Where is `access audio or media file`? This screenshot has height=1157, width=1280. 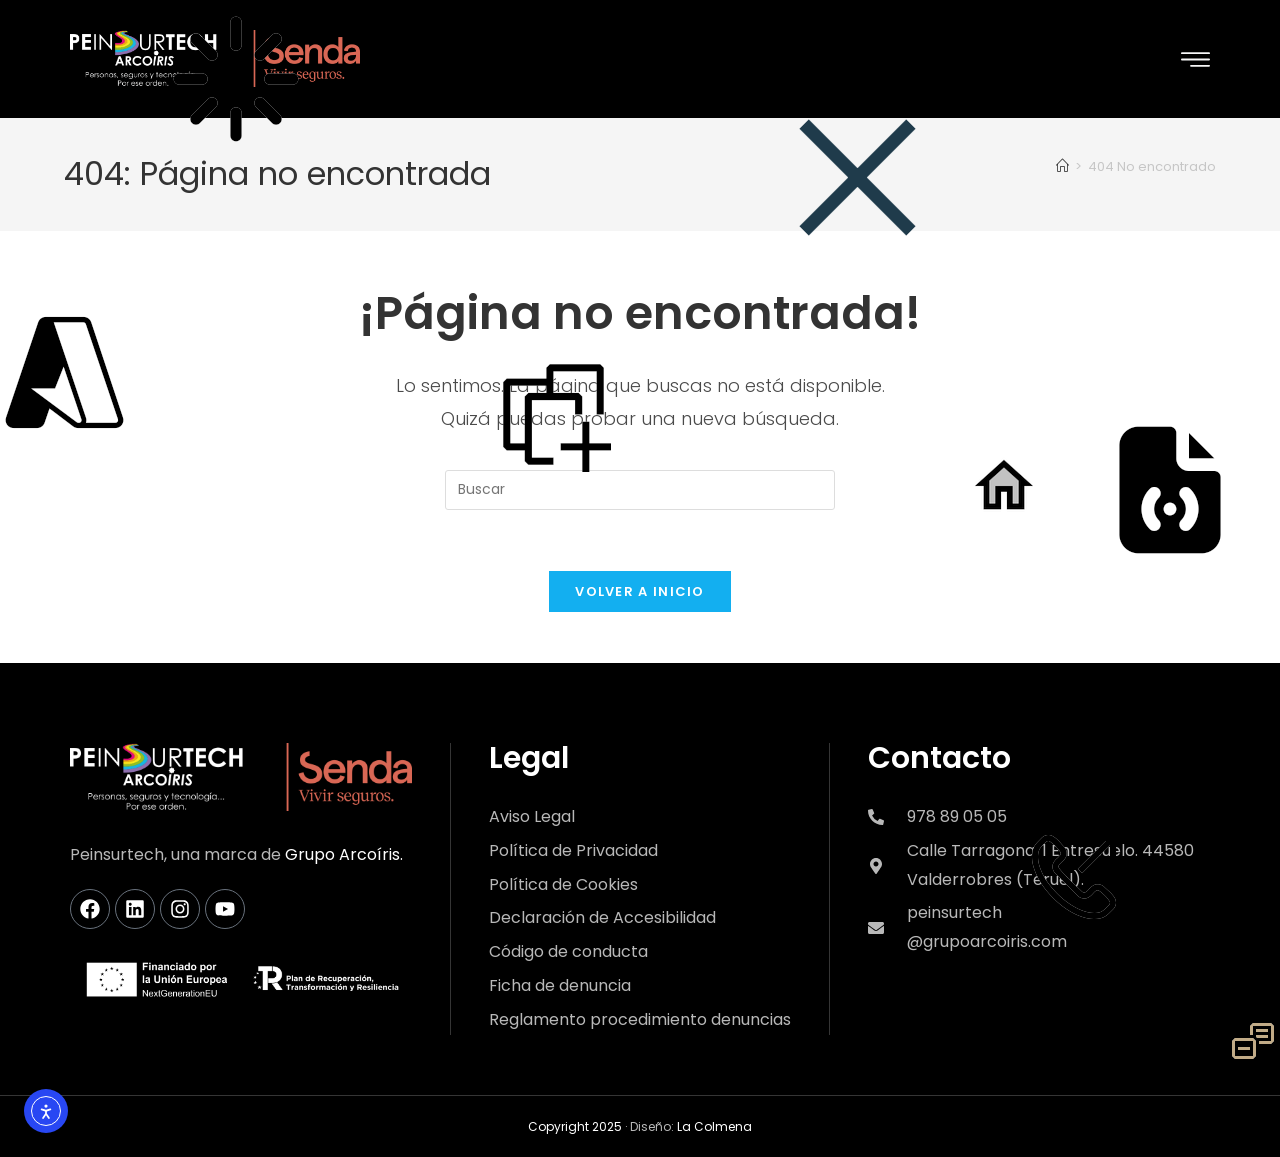 access audio or media file is located at coordinates (1170, 490).